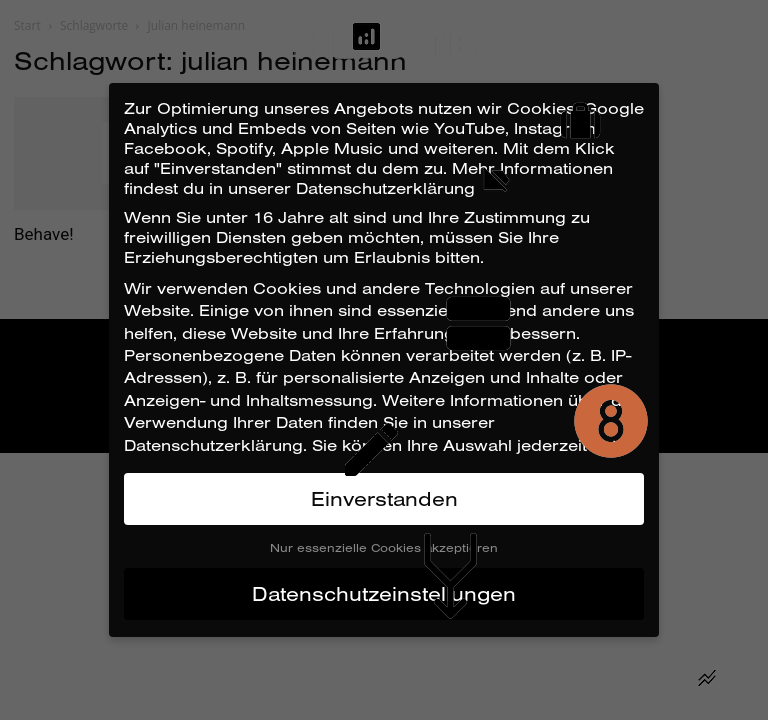 The width and height of the screenshot is (768, 720). I want to click on create or compose new content, so click(371, 449).